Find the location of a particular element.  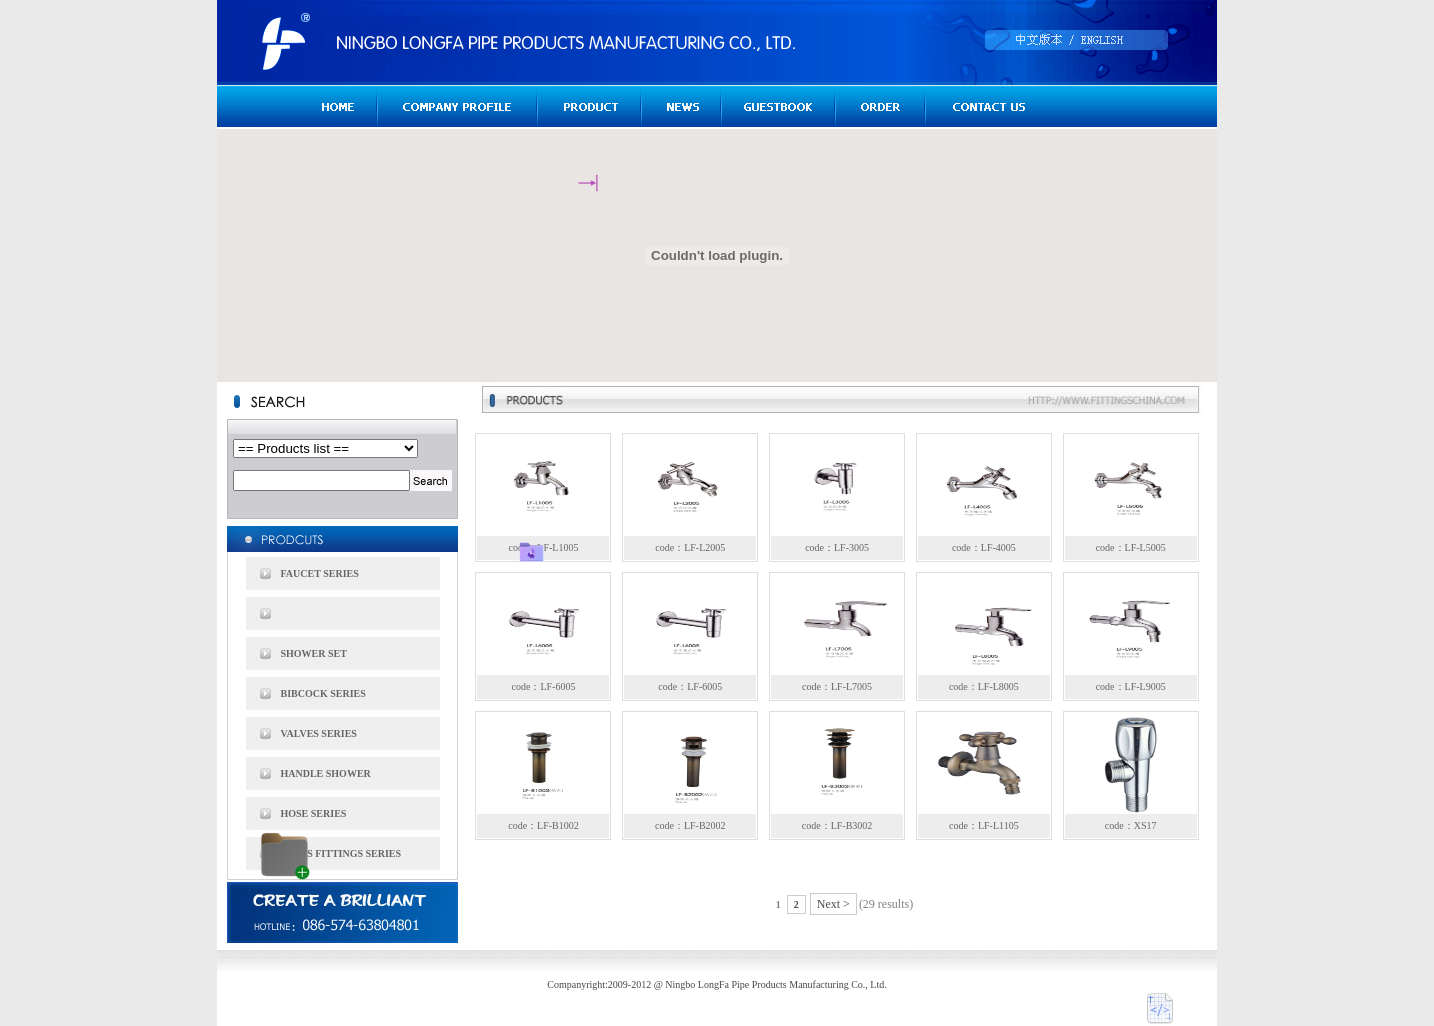

an html template file is located at coordinates (1160, 1008).